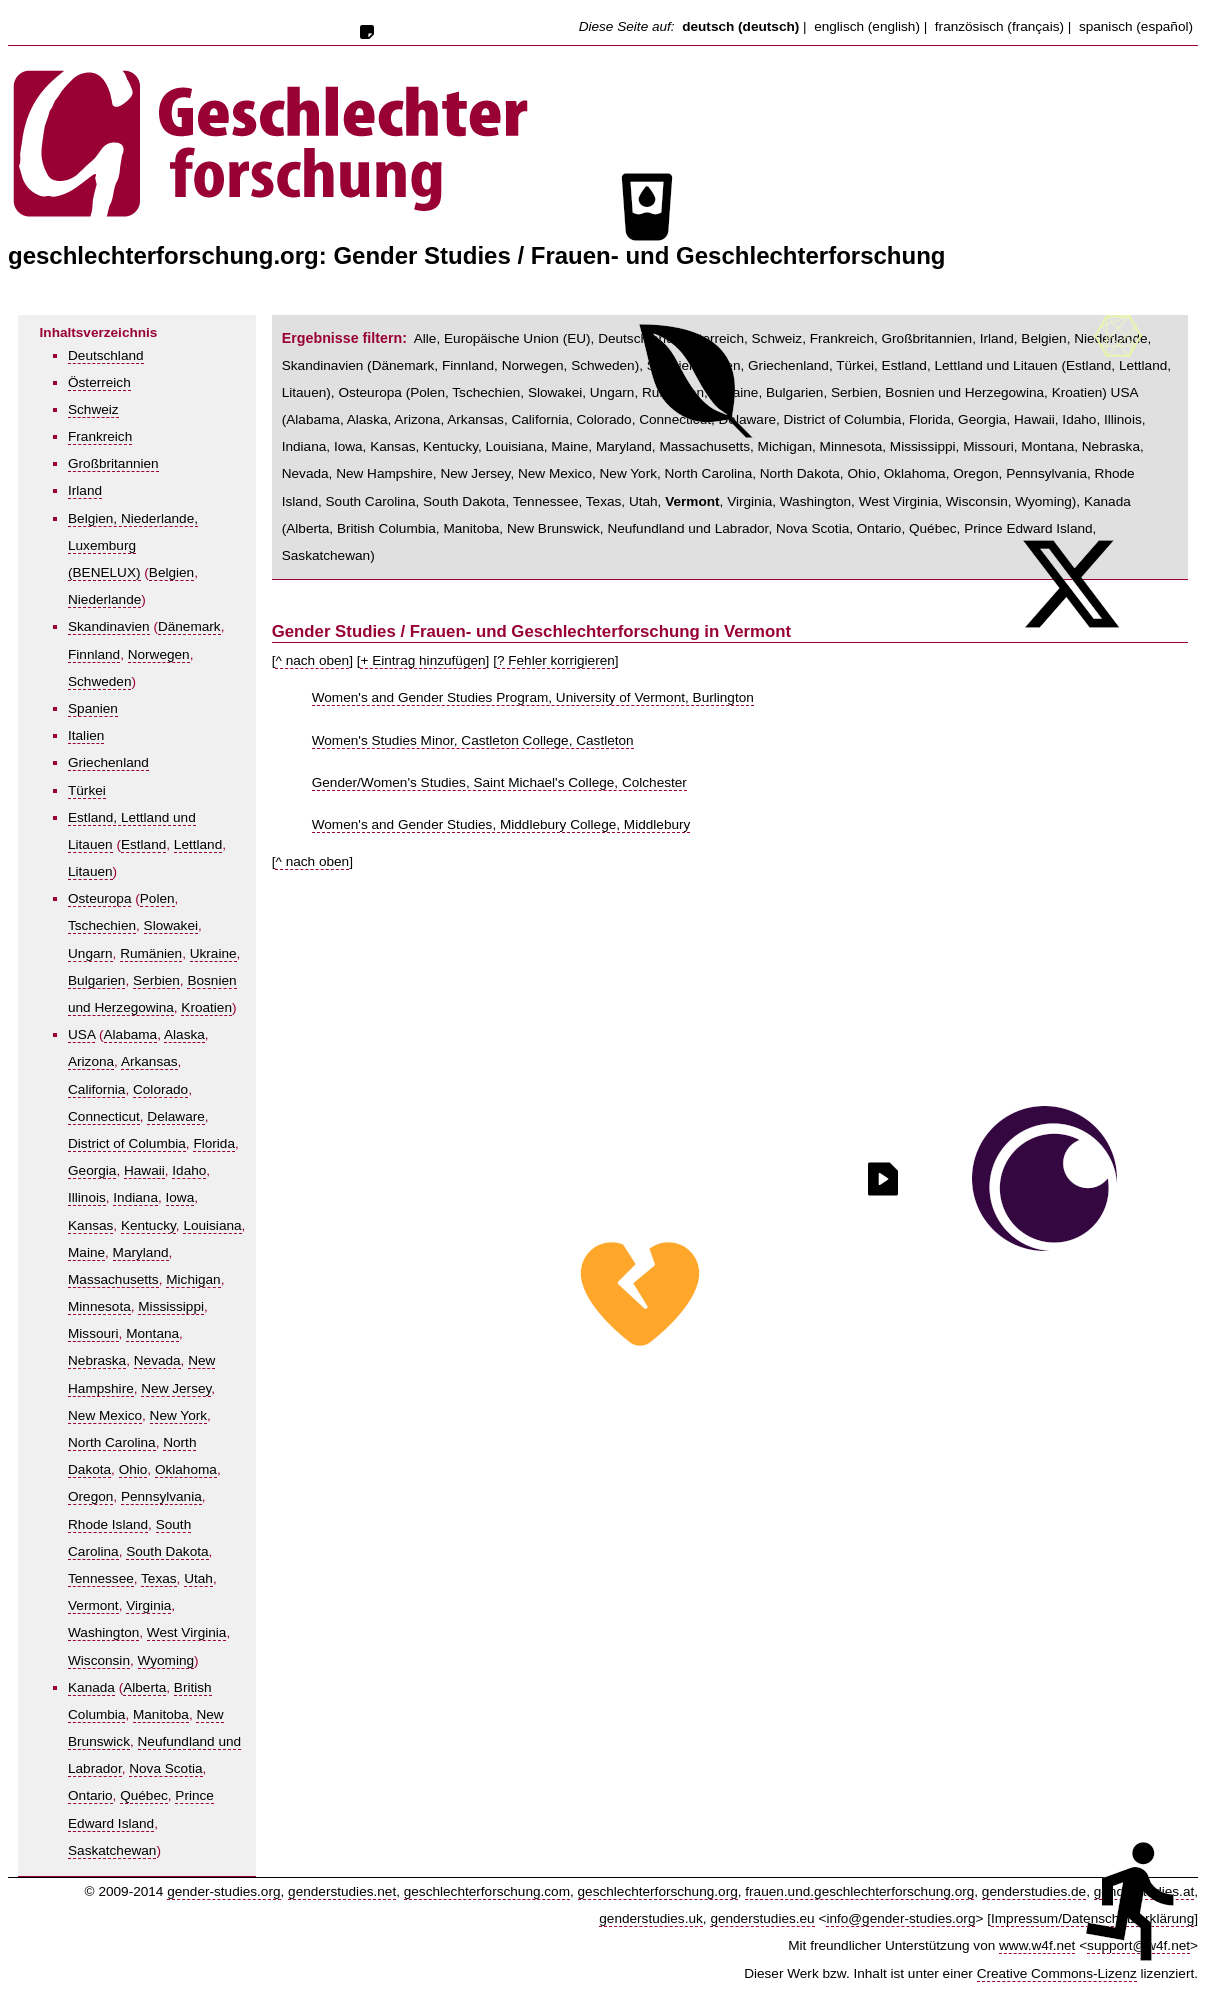  Describe the element at coordinates (640, 1294) in the screenshot. I see `unlike or remove from favorites` at that location.